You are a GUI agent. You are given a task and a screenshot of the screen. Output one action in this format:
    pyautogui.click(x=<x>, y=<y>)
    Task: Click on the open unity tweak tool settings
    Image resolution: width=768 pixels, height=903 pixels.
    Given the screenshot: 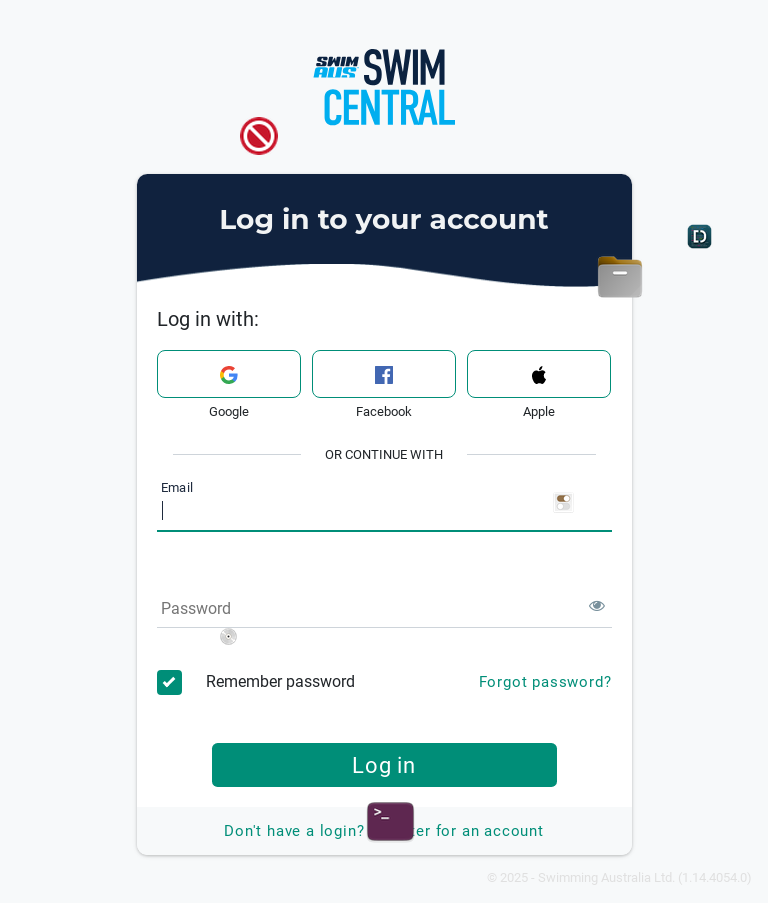 What is the action you would take?
    pyautogui.click(x=563, y=502)
    